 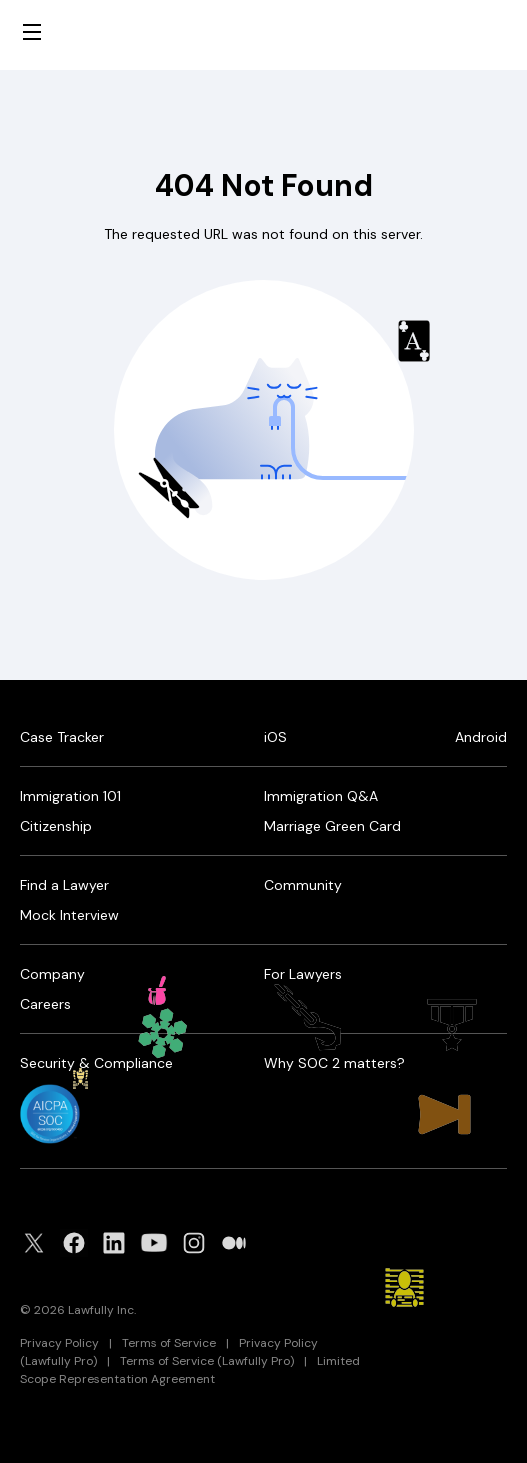 What do you see at coordinates (308, 1018) in the screenshot?
I see `equip meat hook weapon or tool` at bounding box center [308, 1018].